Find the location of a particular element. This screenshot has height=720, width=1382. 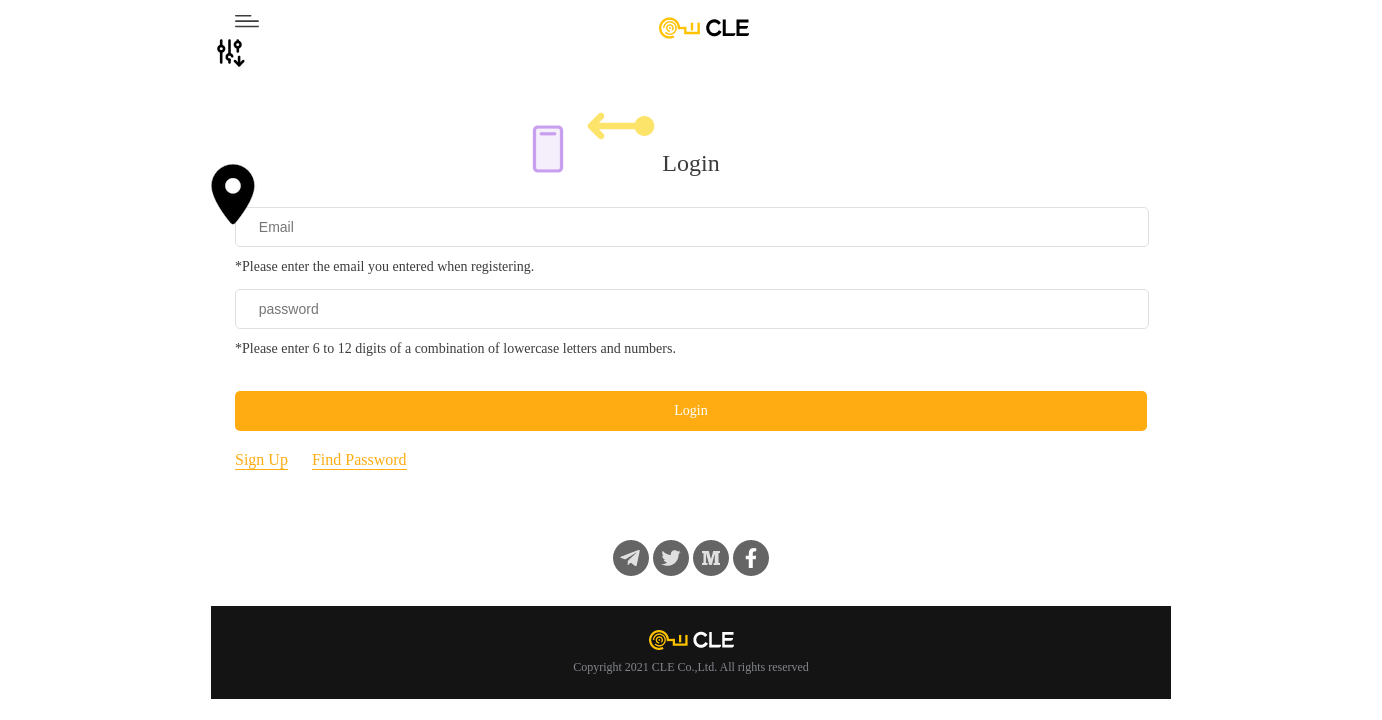

adjust settings or preferences is located at coordinates (229, 51).